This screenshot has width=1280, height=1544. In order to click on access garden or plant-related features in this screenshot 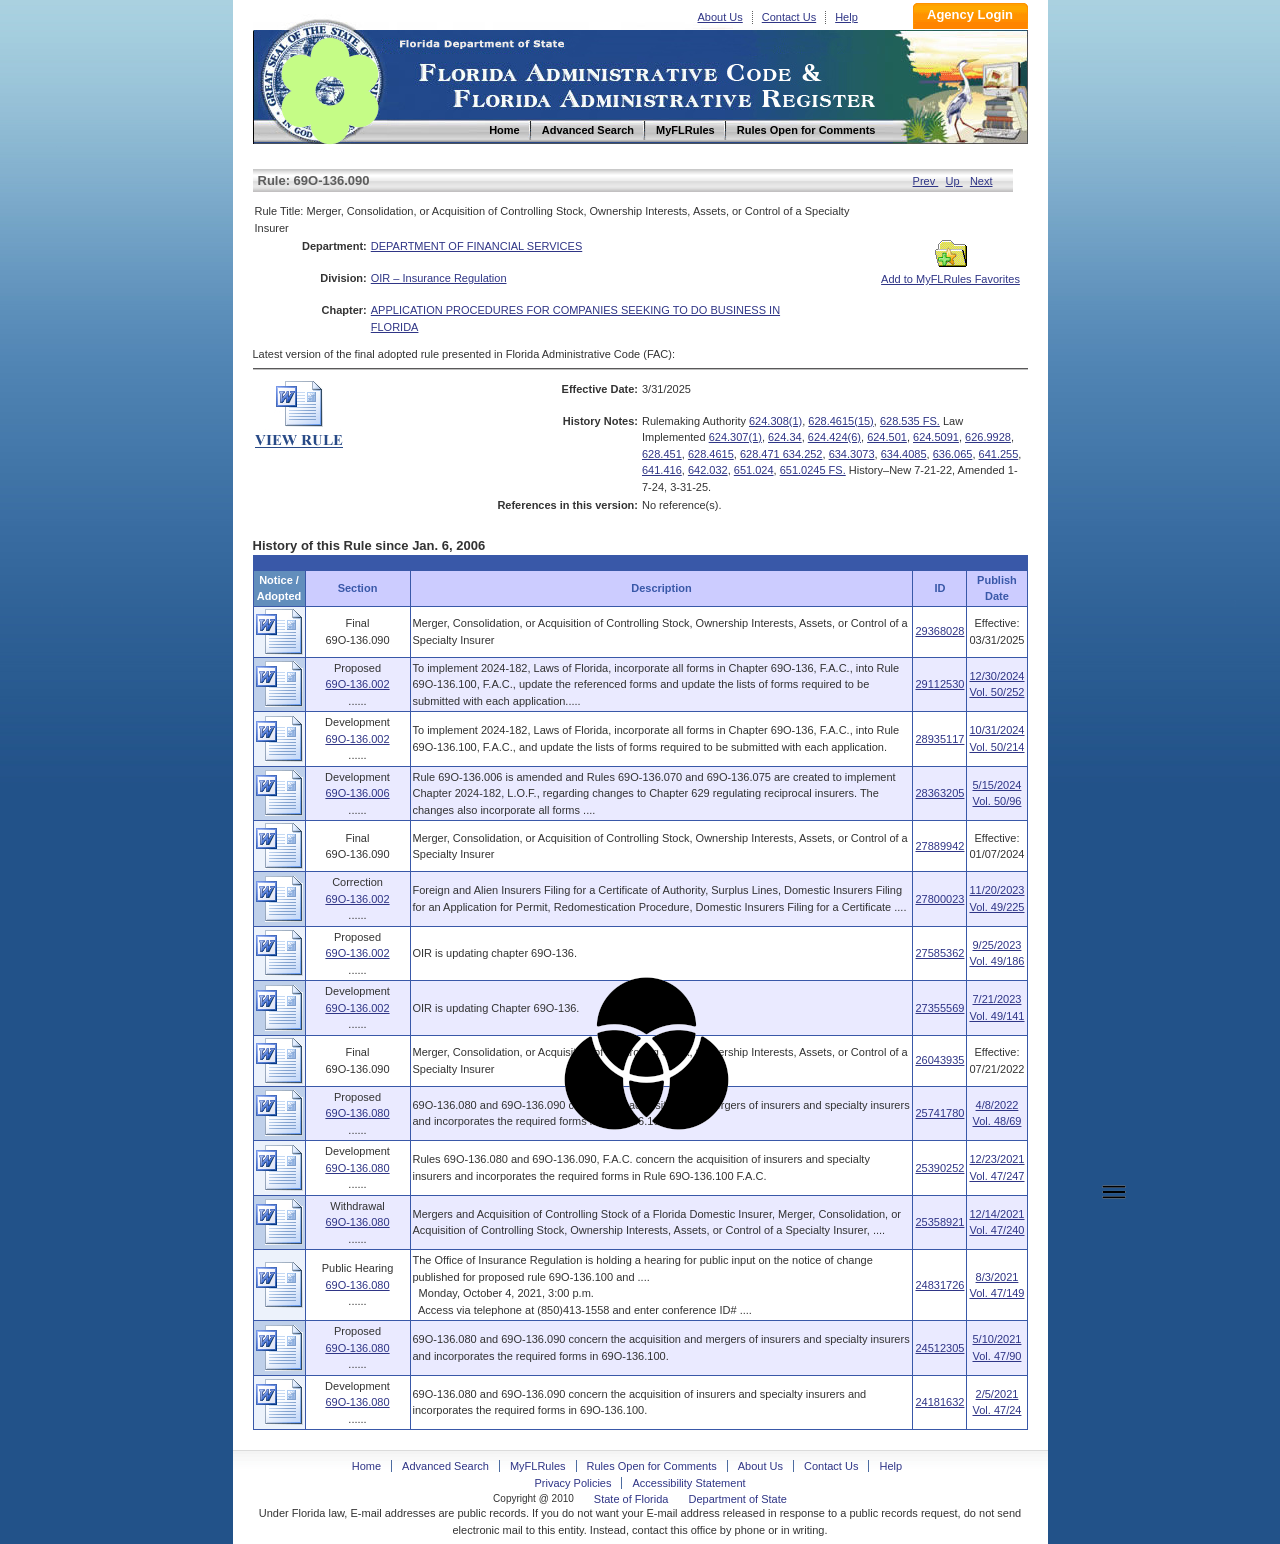, I will do `click(330, 91)`.